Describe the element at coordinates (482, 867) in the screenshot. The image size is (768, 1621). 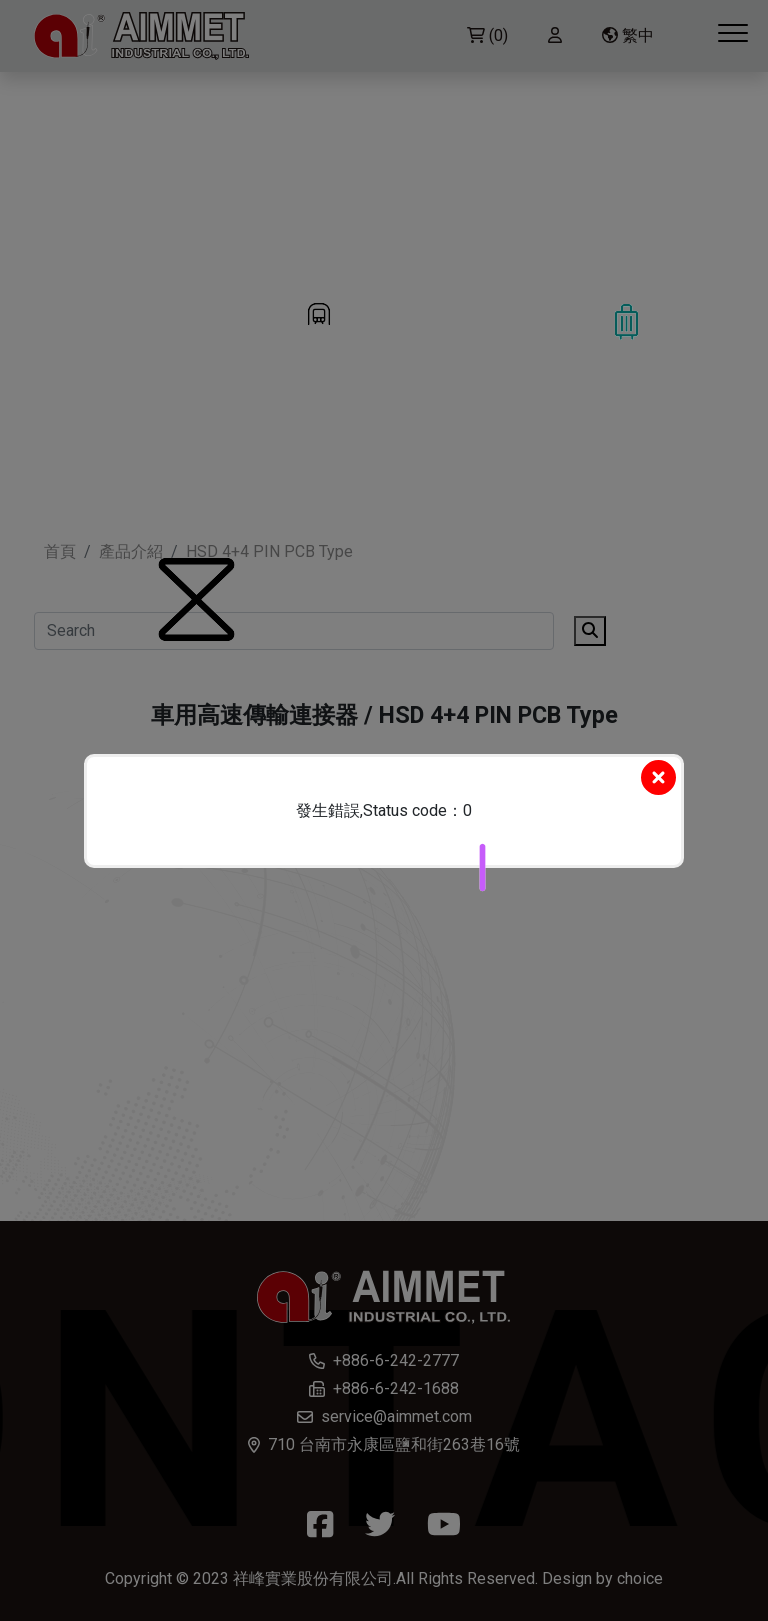
I see `vertical divider or separator between UI elements` at that location.